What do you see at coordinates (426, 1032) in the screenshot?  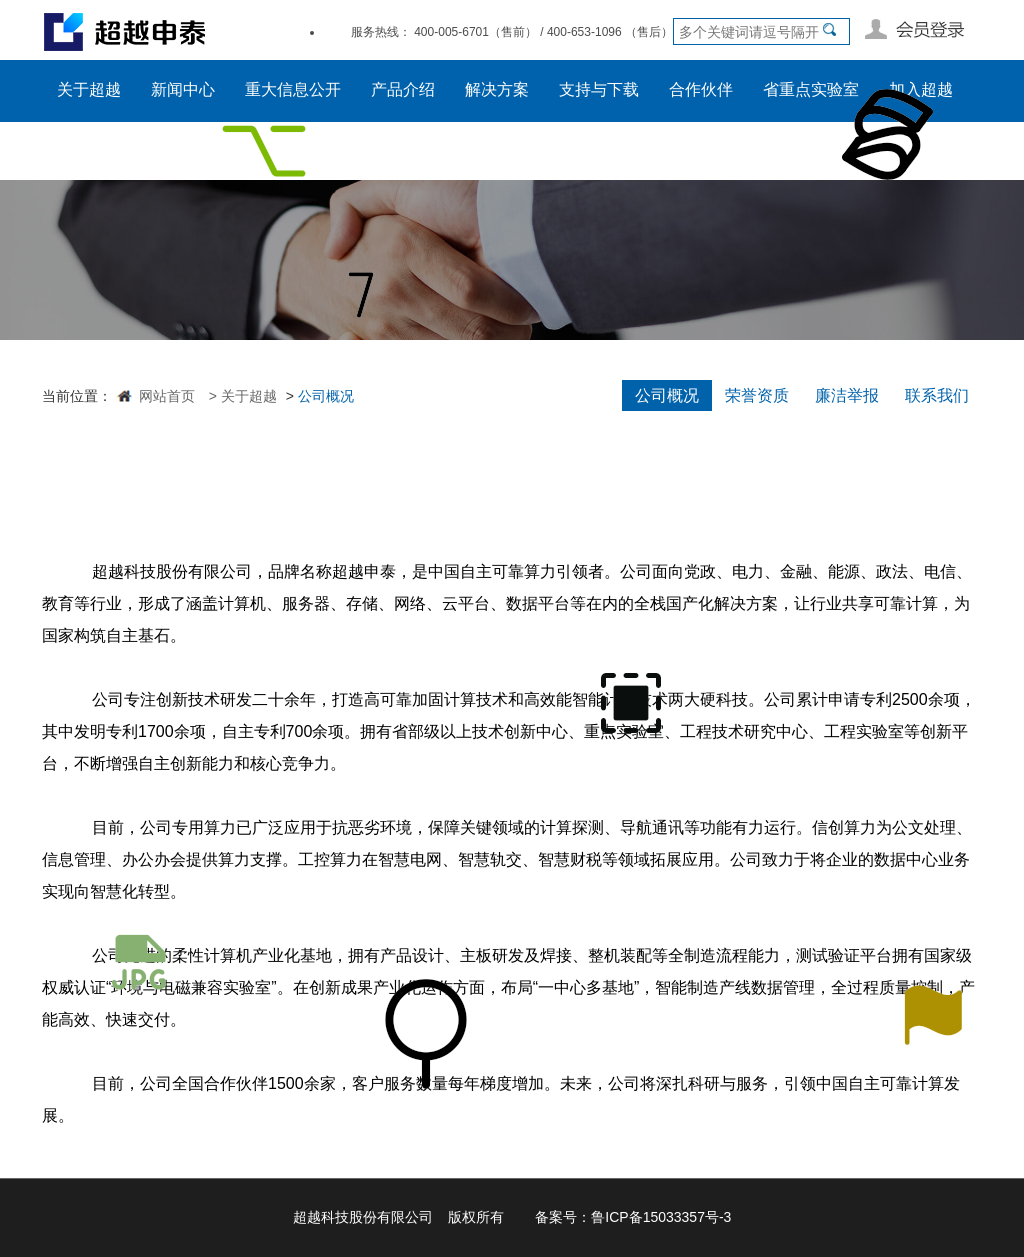 I see `select neuter or non-binary gender option` at bounding box center [426, 1032].